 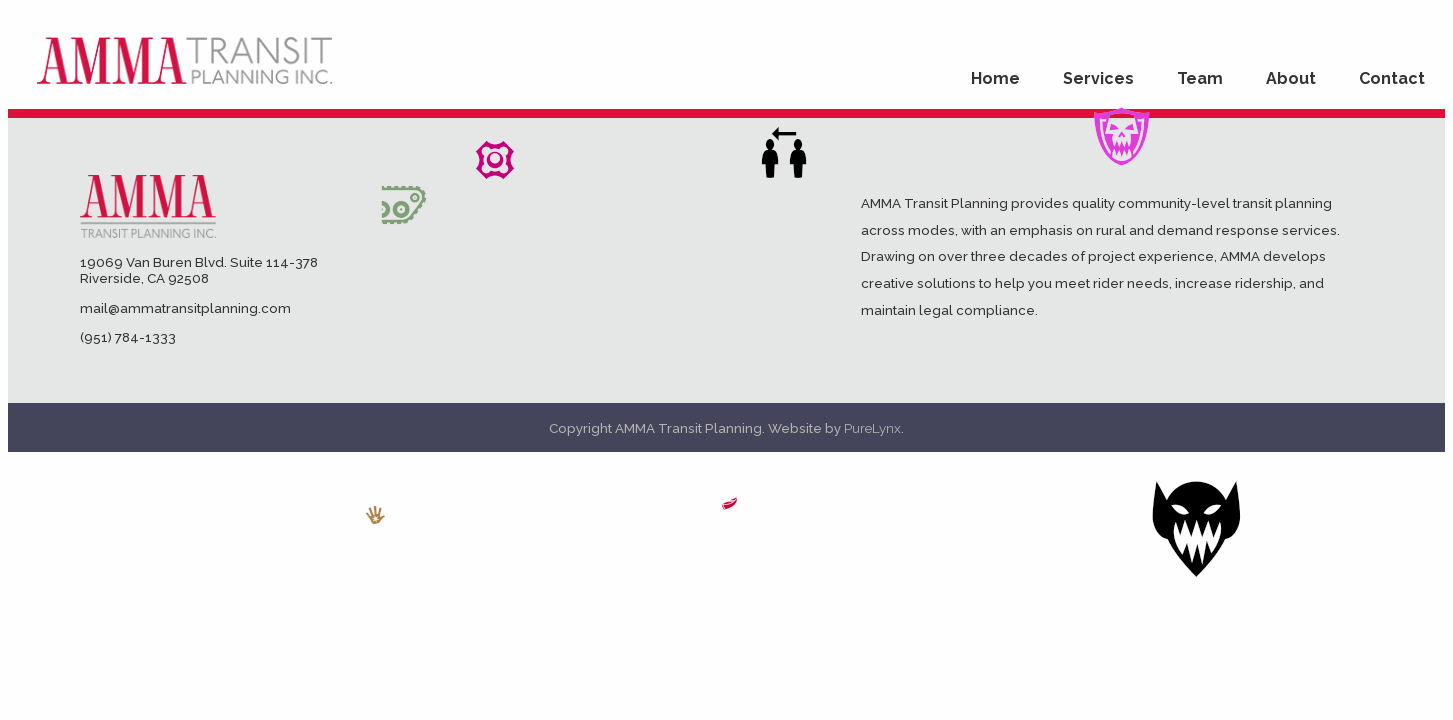 What do you see at coordinates (784, 153) in the screenshot?
I see `switch to previous player's turn` at bounding box center [784, 153].